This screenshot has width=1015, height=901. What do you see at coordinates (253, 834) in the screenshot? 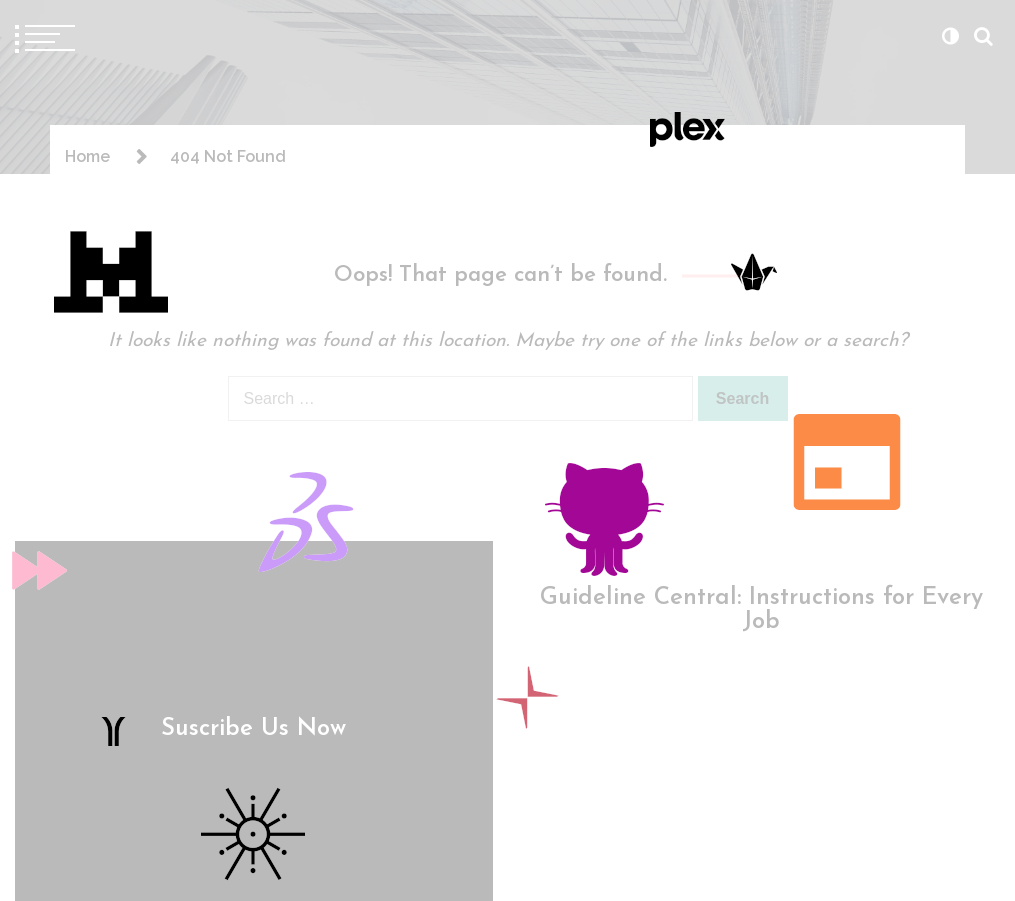
I see `tokio async runtime for rust logo` at bounding box center [253, 834].